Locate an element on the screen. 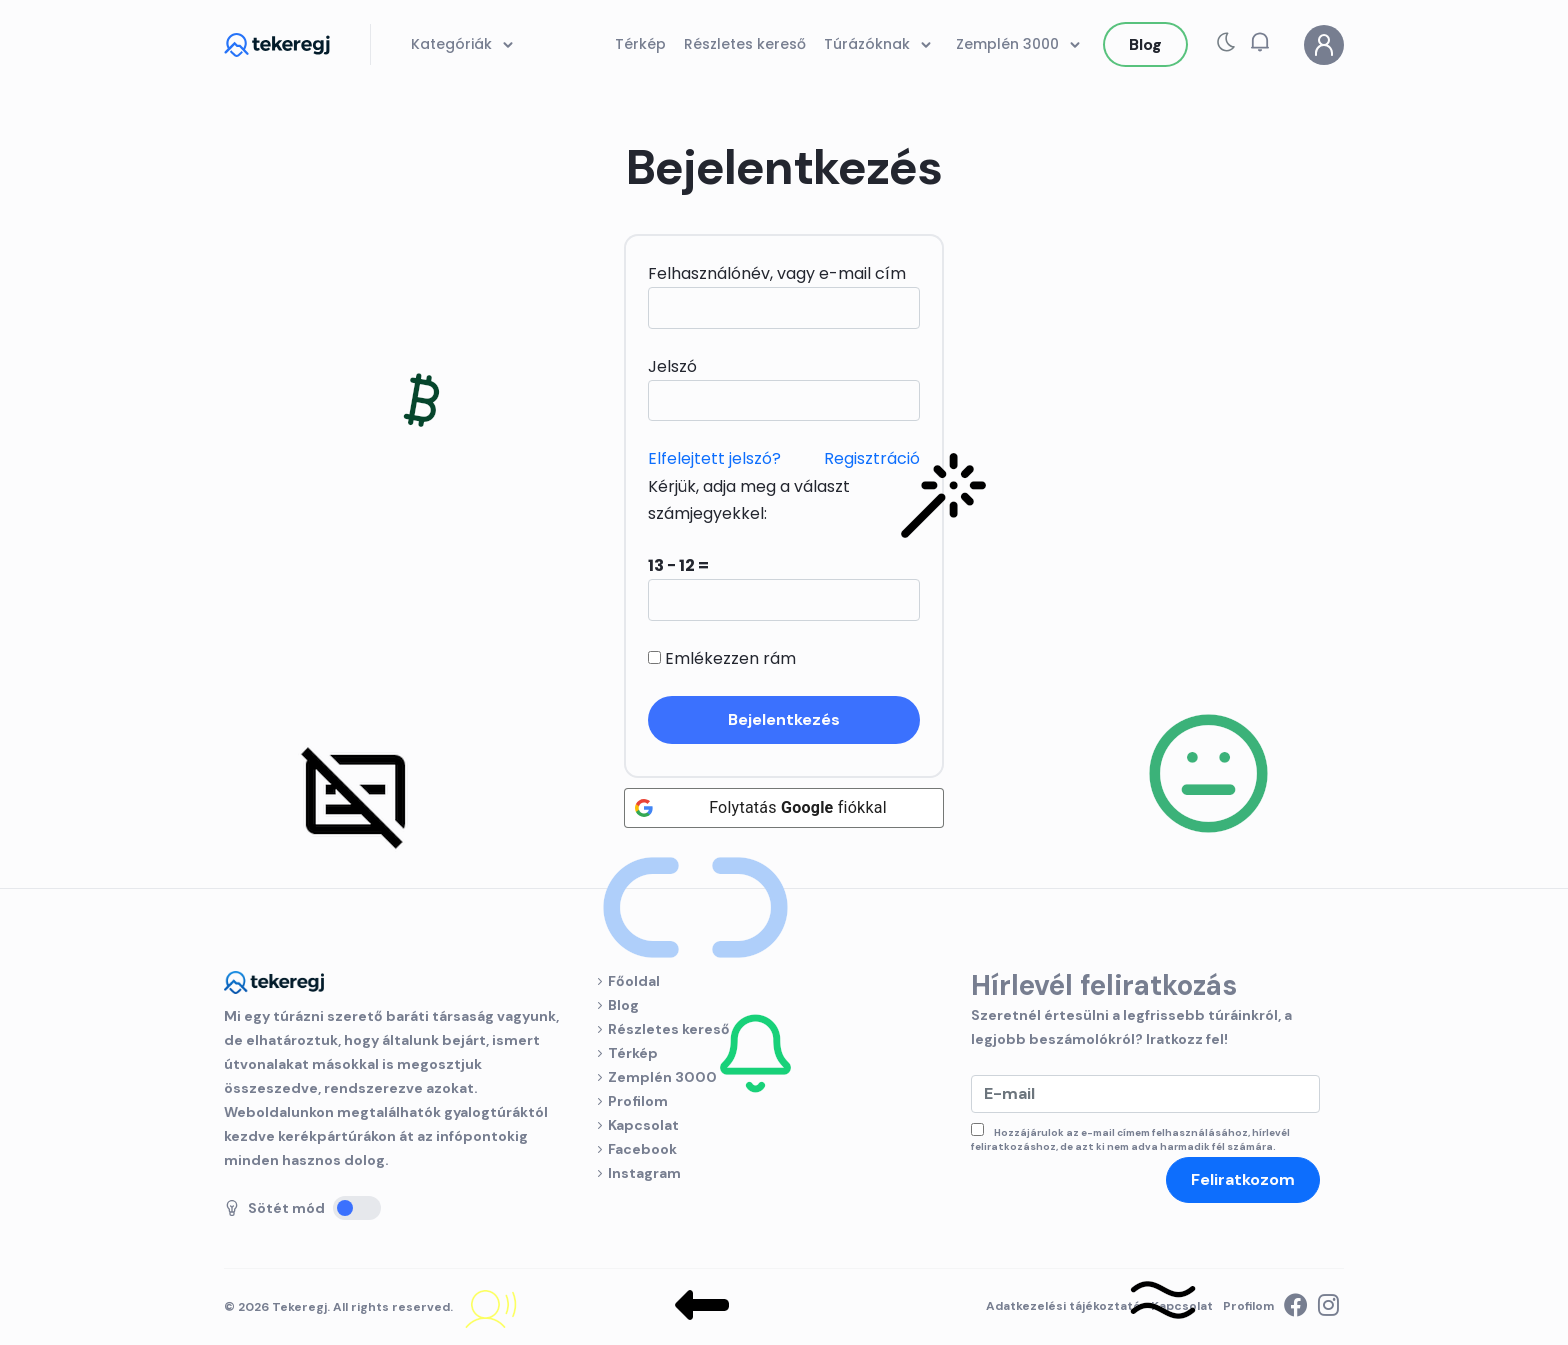 This screenshot has width=1568, height=1345. rate your experience as neutral is located at coordinates (1208, 773).